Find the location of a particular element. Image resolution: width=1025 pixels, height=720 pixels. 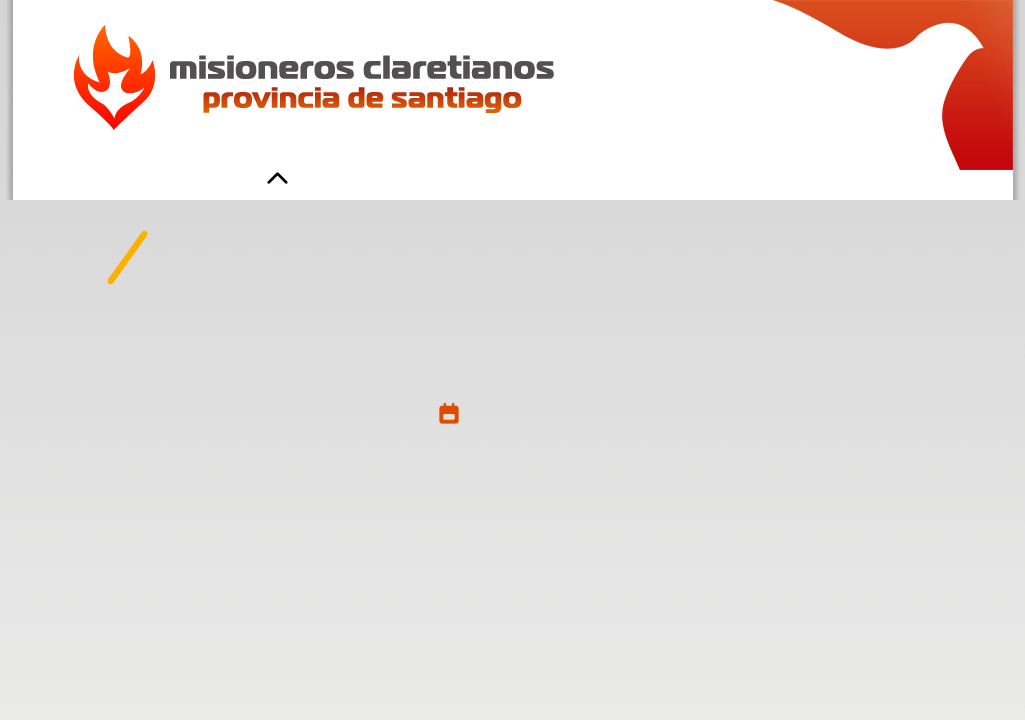

collapse an expanded section is located at coordinates (277, 179).